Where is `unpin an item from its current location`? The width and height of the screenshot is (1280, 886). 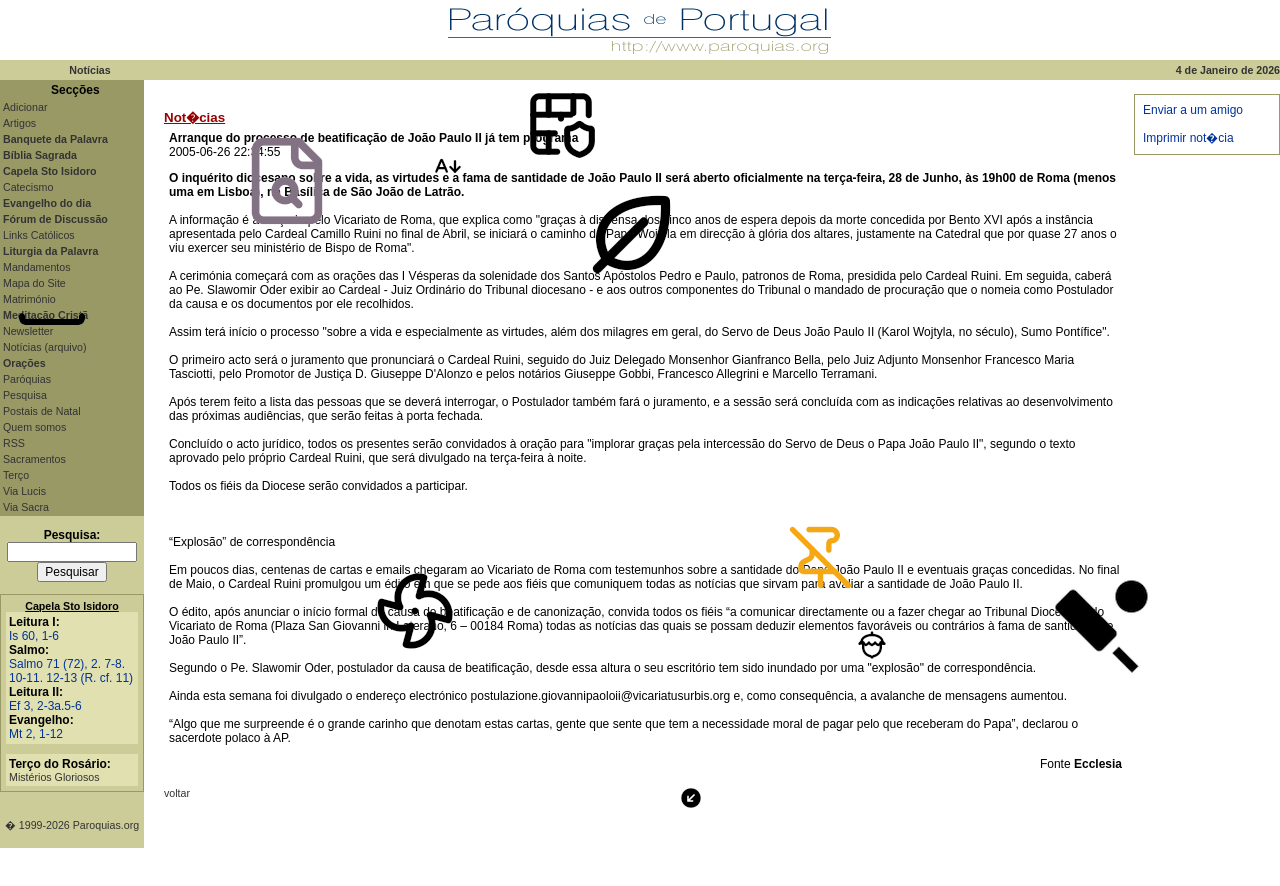
unpin an item from its current location is located at coordinates (820, 557).